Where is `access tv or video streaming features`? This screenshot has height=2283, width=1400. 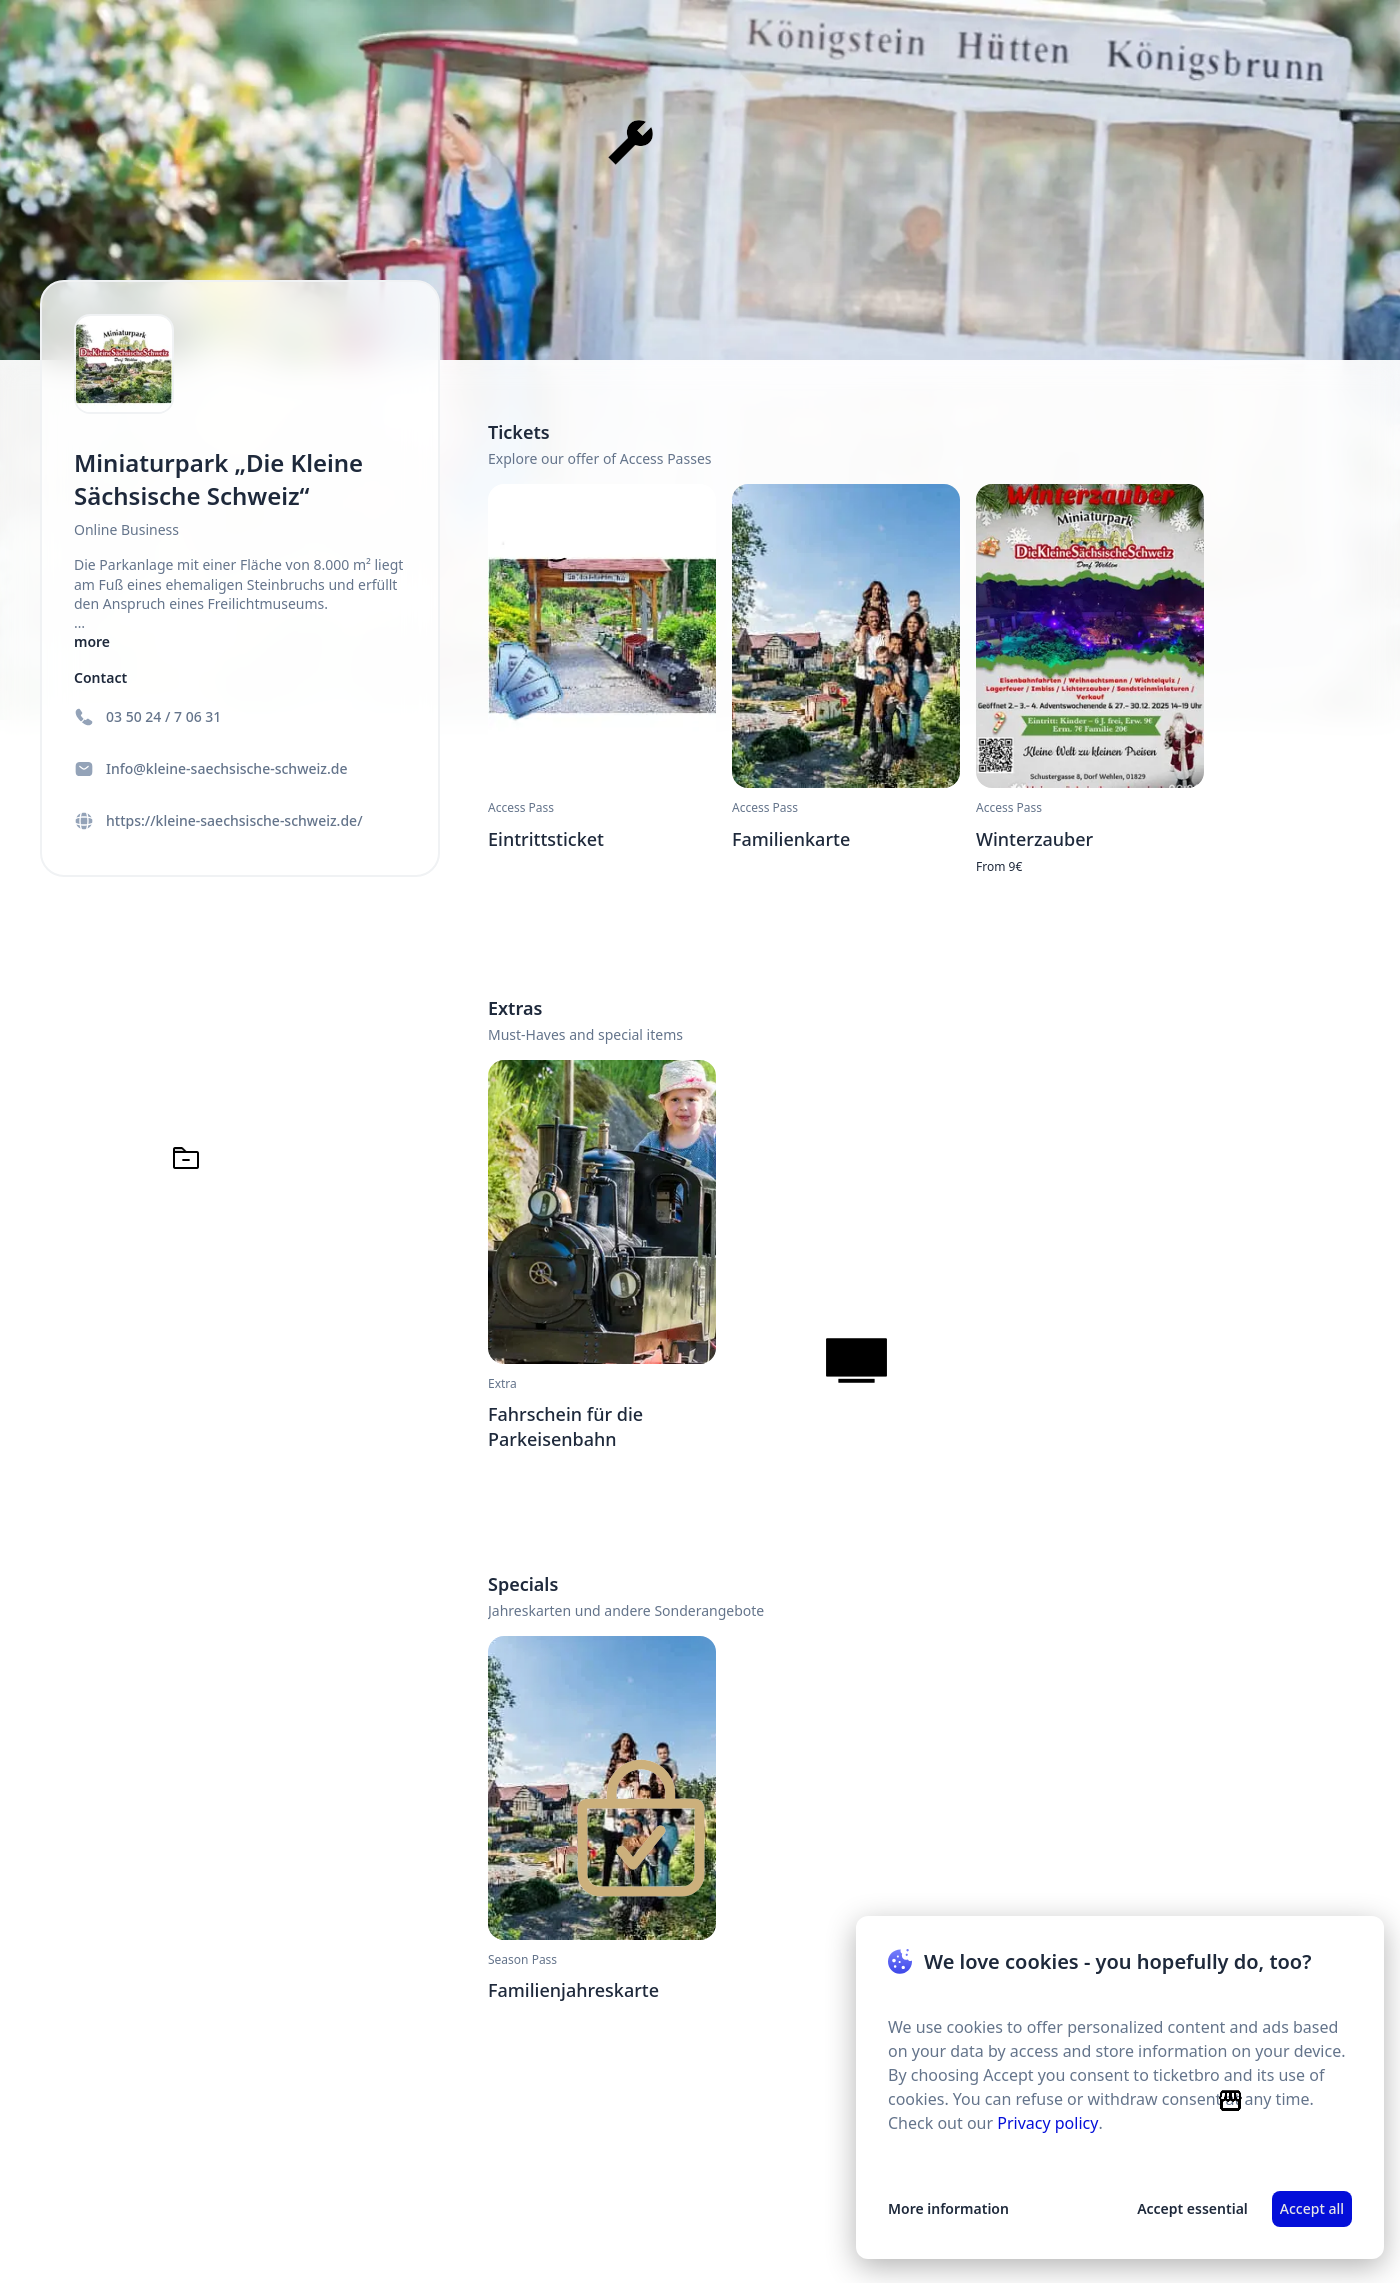 access tv or video streaming features is located at coordinates (856, 1360).